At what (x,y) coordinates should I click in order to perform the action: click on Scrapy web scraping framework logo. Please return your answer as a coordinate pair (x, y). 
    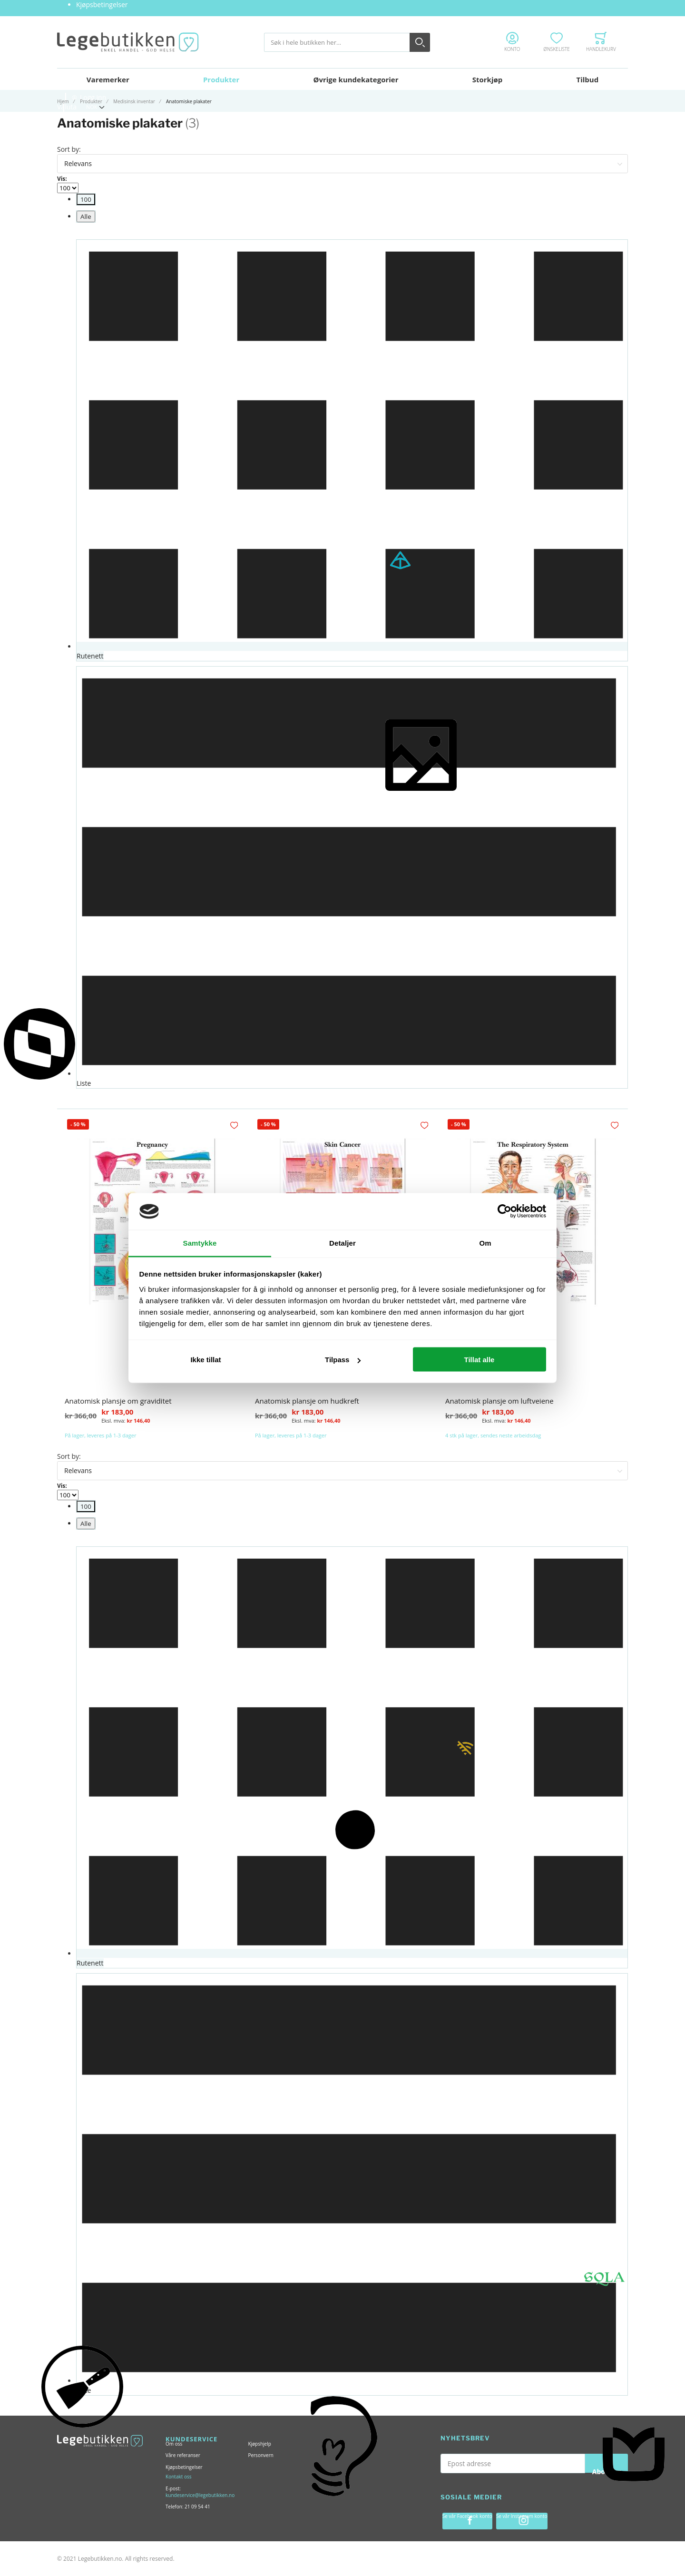
    Looking at the image, I should click on (82, 2387).